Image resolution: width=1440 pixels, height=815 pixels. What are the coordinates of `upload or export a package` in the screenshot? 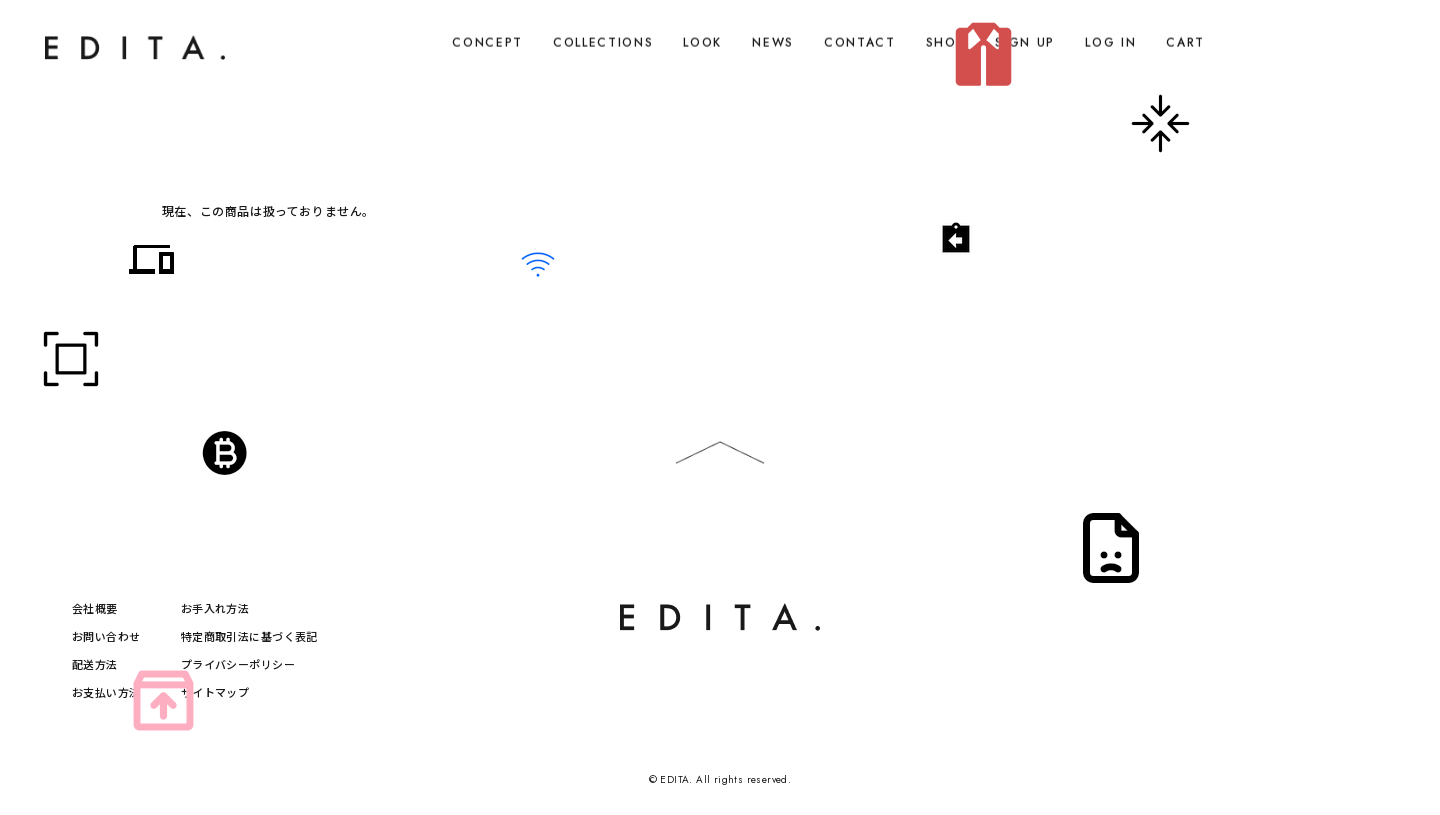 It's located at (163, 700).